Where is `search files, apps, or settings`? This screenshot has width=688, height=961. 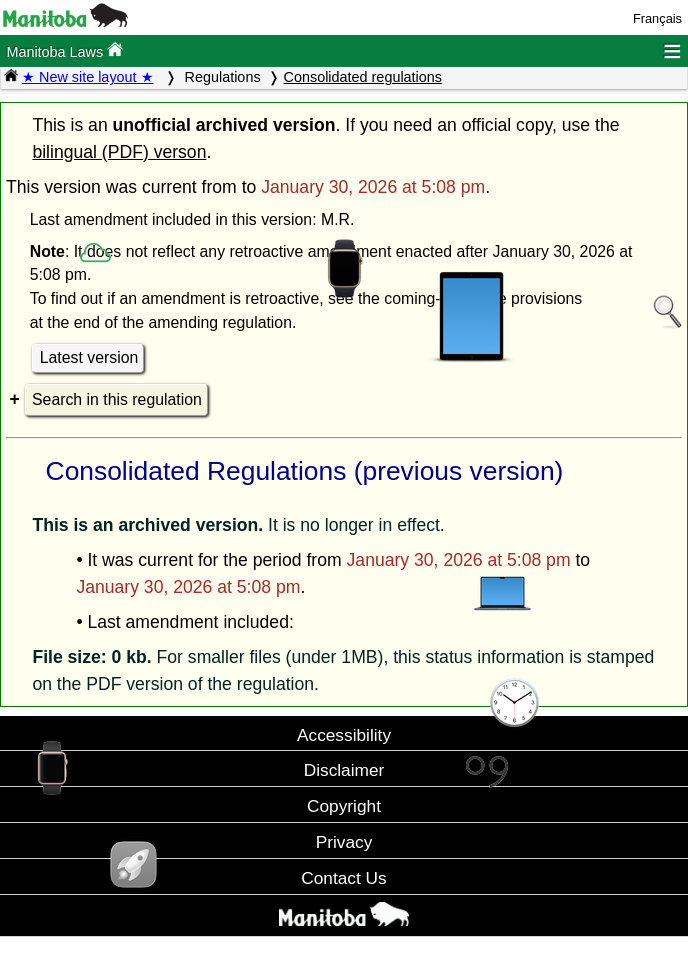 search files, apps, or settings is located at coordinates (667, 311).